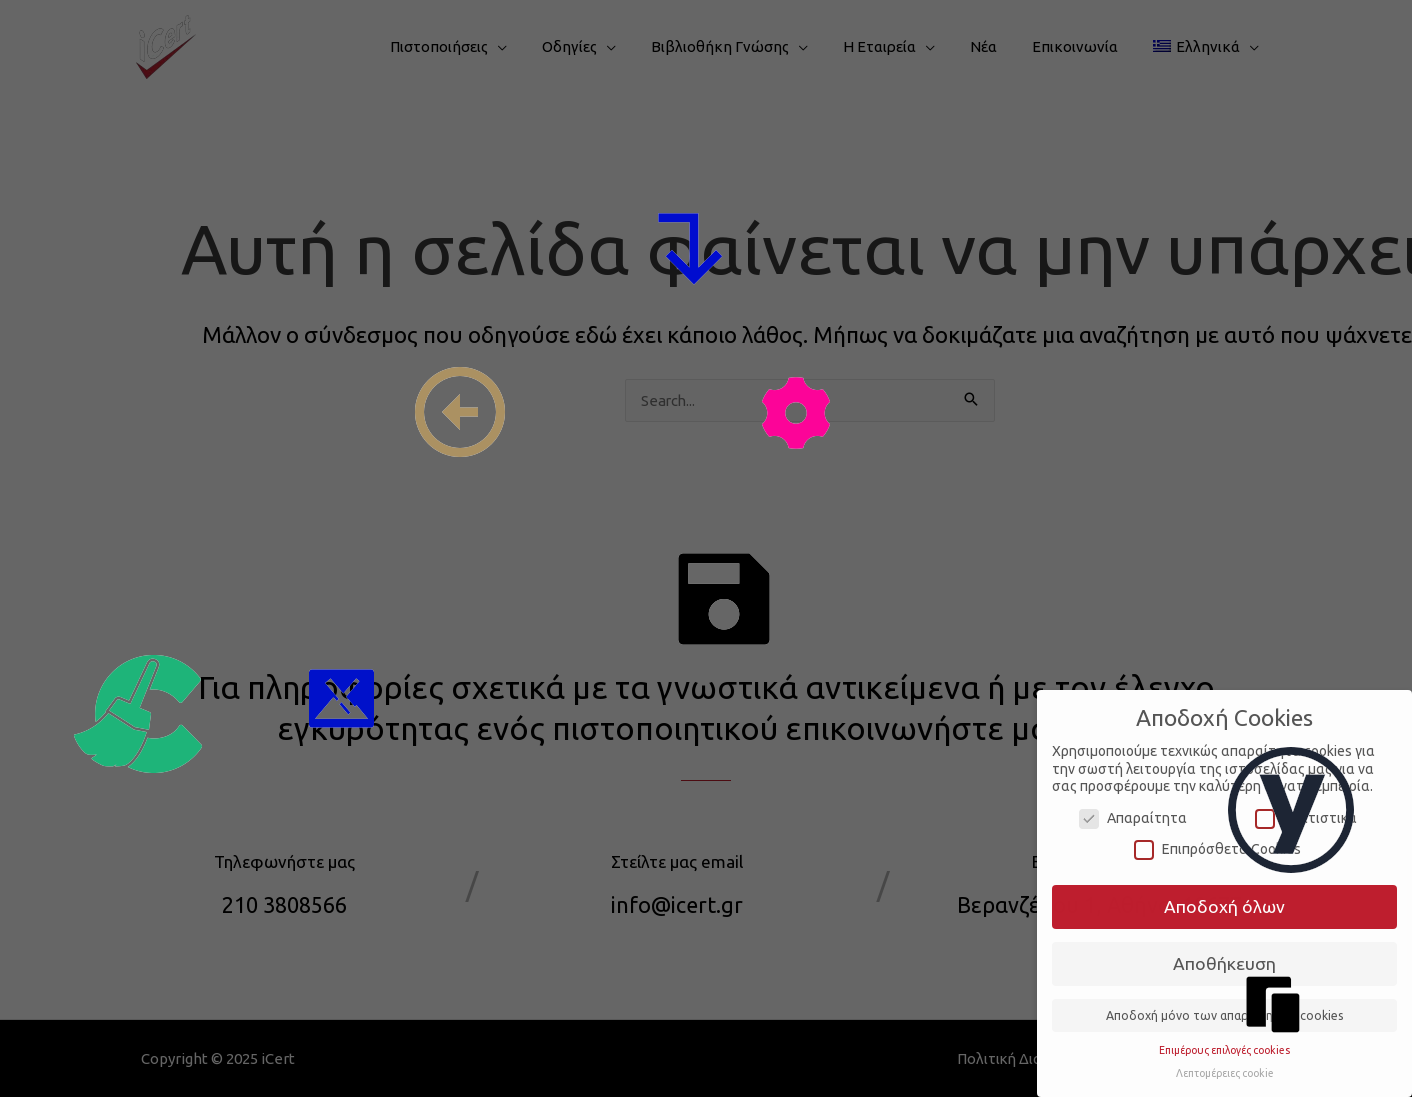  Describe the element at coordinates (341, 698) in the screenshot. I see `MX Linux operating system logo` at that location.